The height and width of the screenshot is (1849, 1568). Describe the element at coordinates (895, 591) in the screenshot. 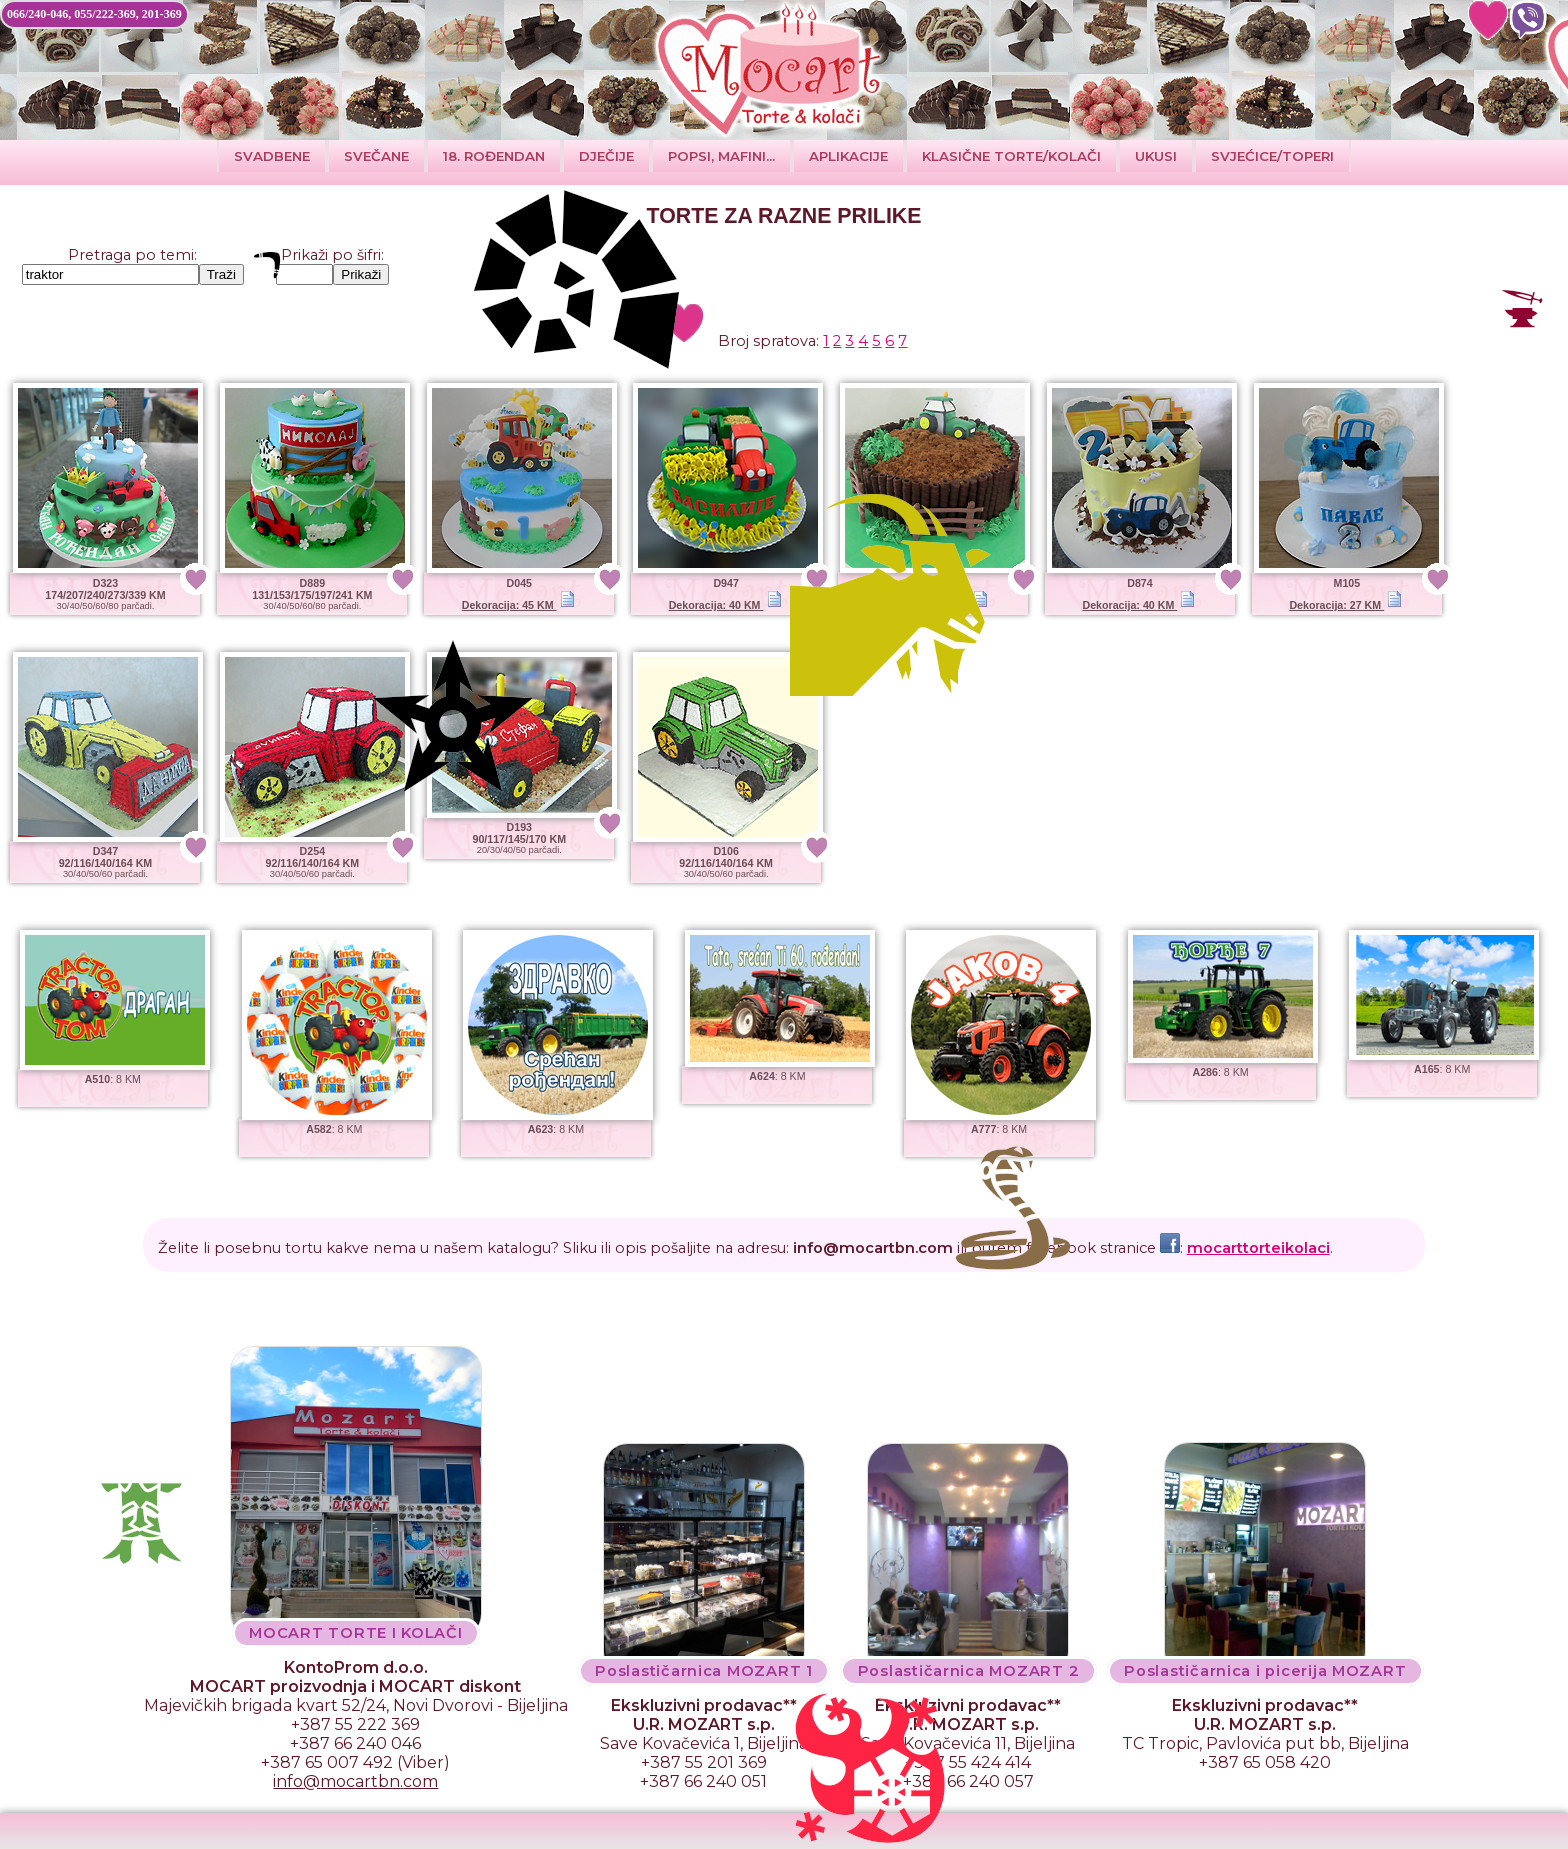

I see `represents Capricorn zodiac sign` at that location.